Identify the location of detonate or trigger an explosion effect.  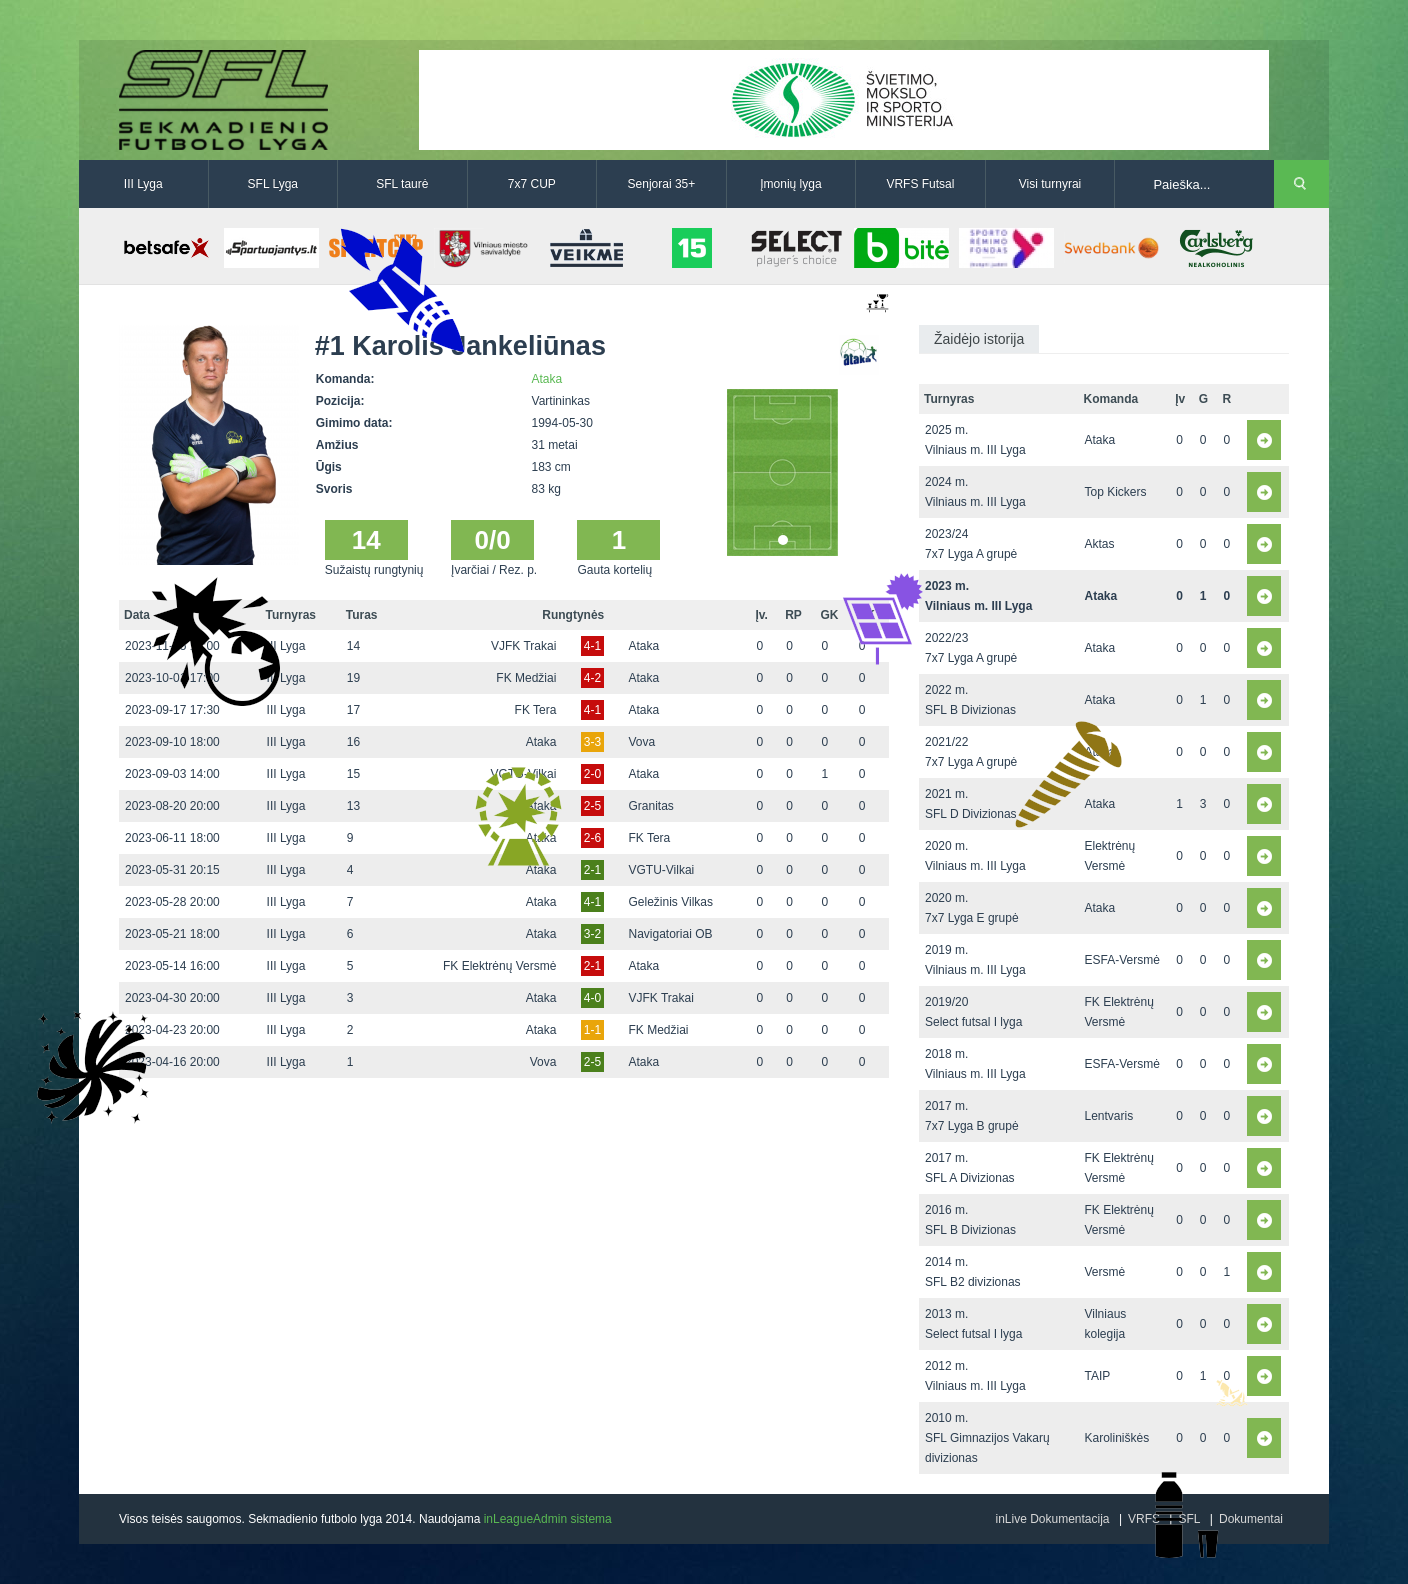
(216, 641).